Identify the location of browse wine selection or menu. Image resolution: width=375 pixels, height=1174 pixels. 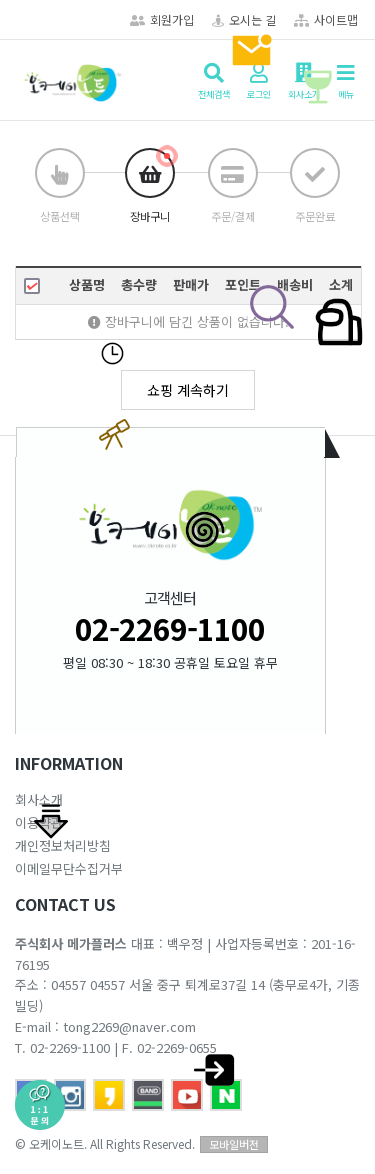
(318, 87).